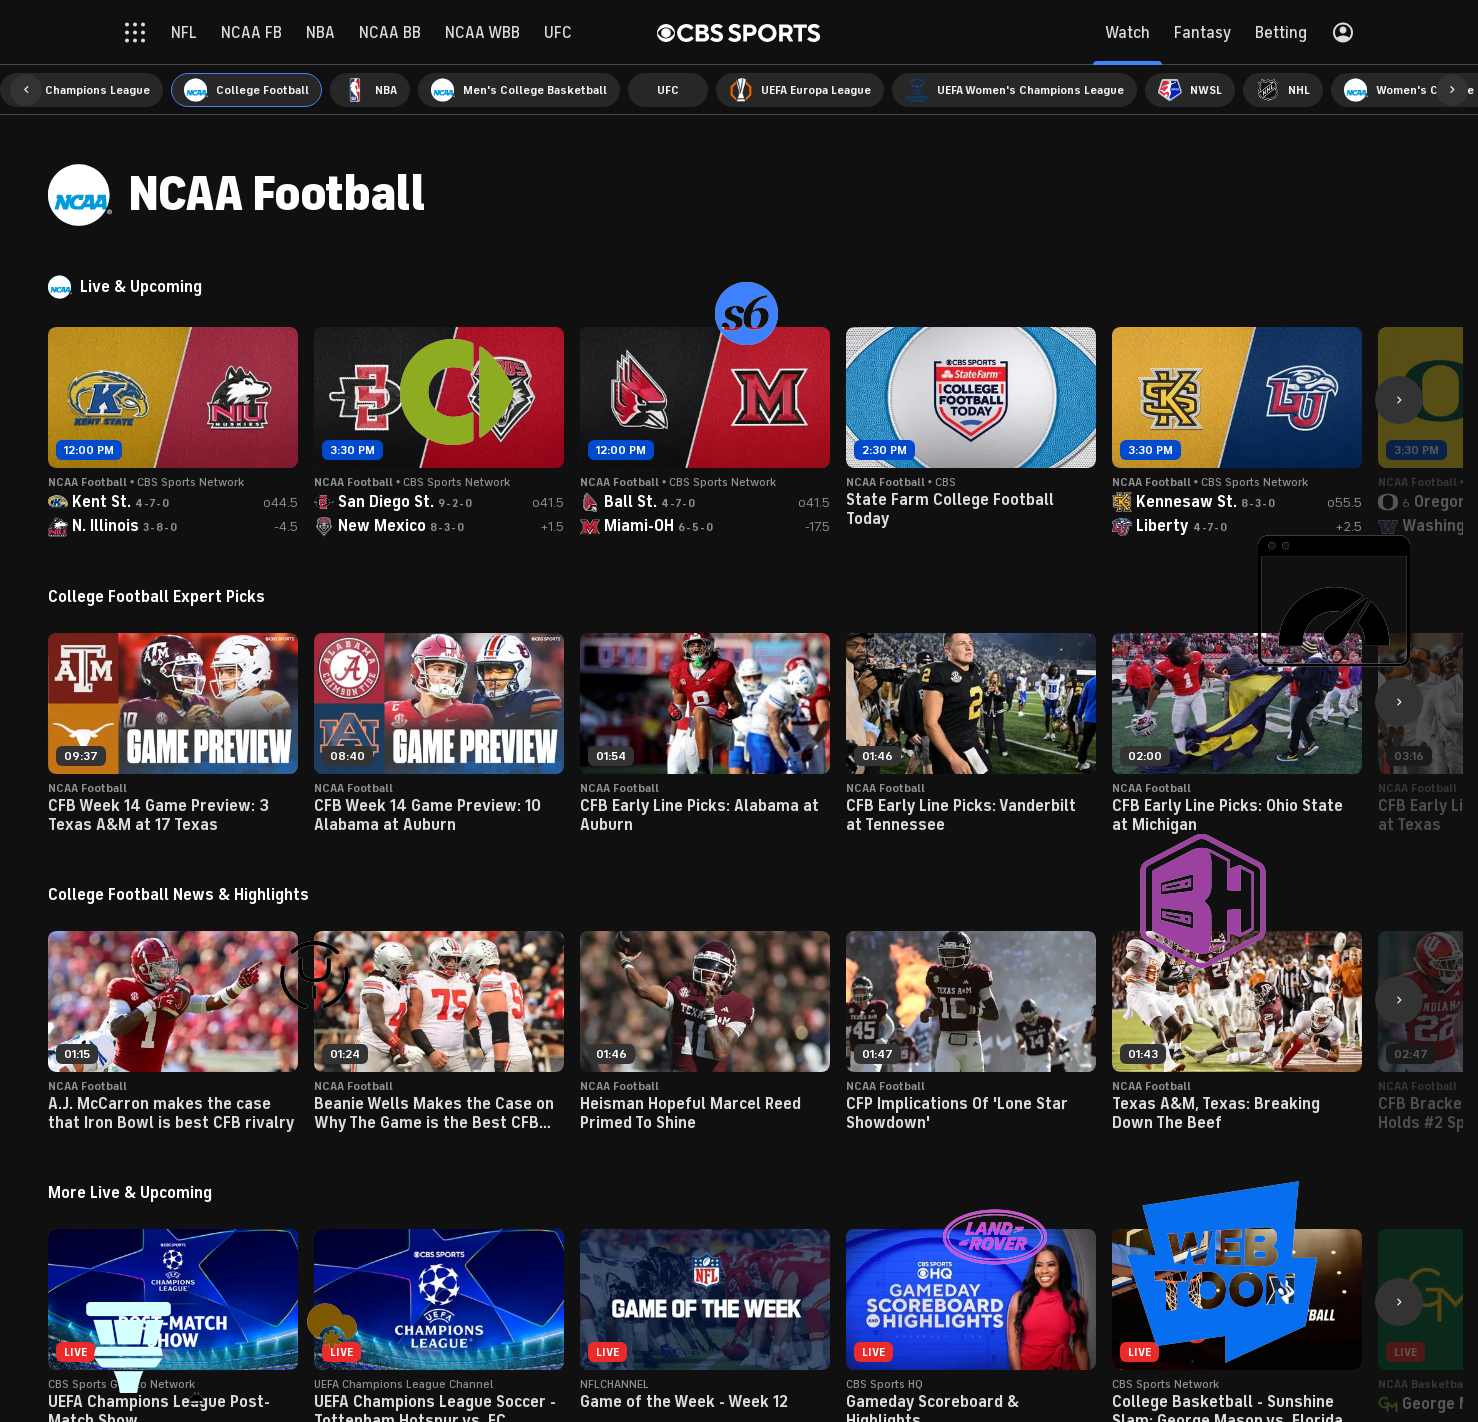 The height and width of the screenshot is (1422, 1478). I want to click on land rover brand logo, so click(995, 1237).